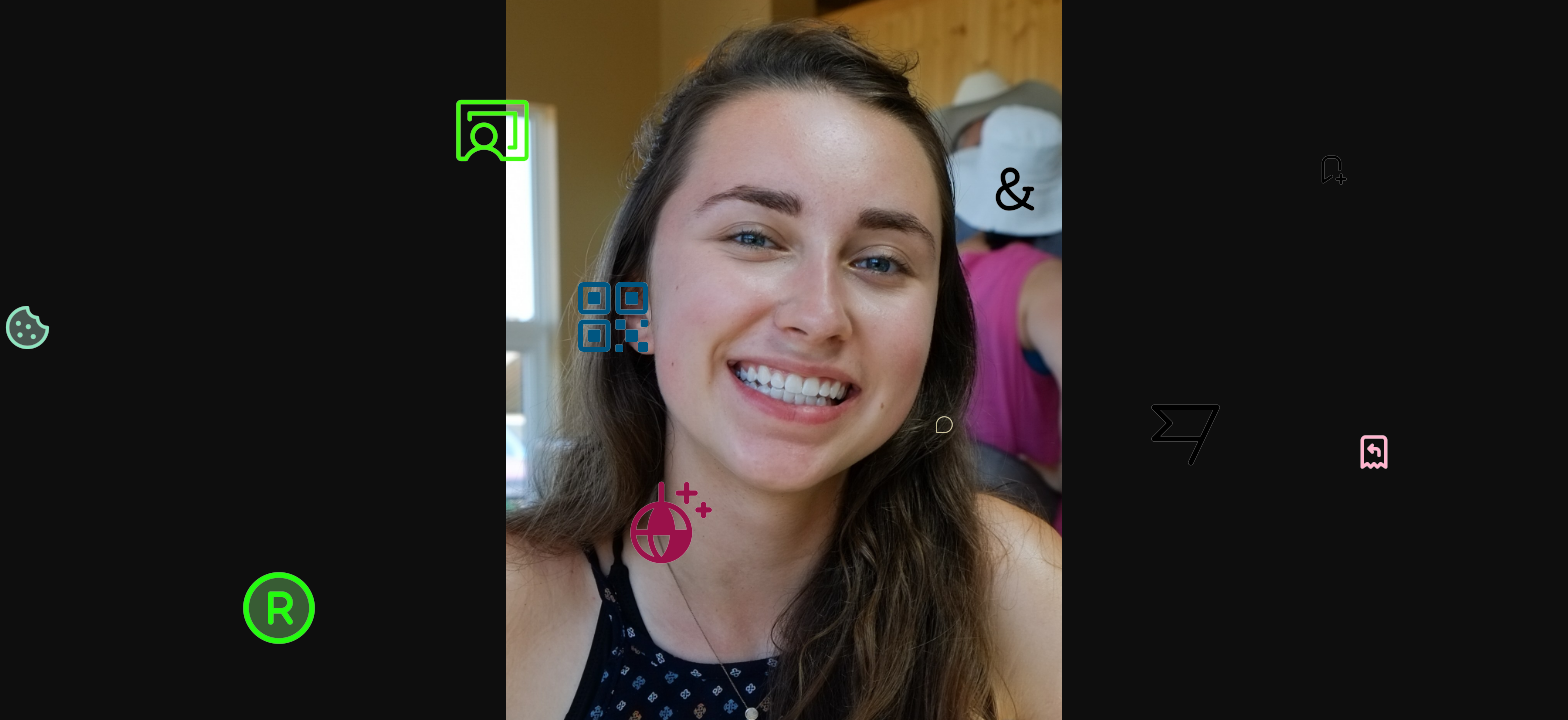 Image resolution: width=1568 pixels, height=720 pixels. What do you see at coordinates (1374, 452) in the screenshot?
I see `request a refund for a purchase` at bounding box center [1374, 452].